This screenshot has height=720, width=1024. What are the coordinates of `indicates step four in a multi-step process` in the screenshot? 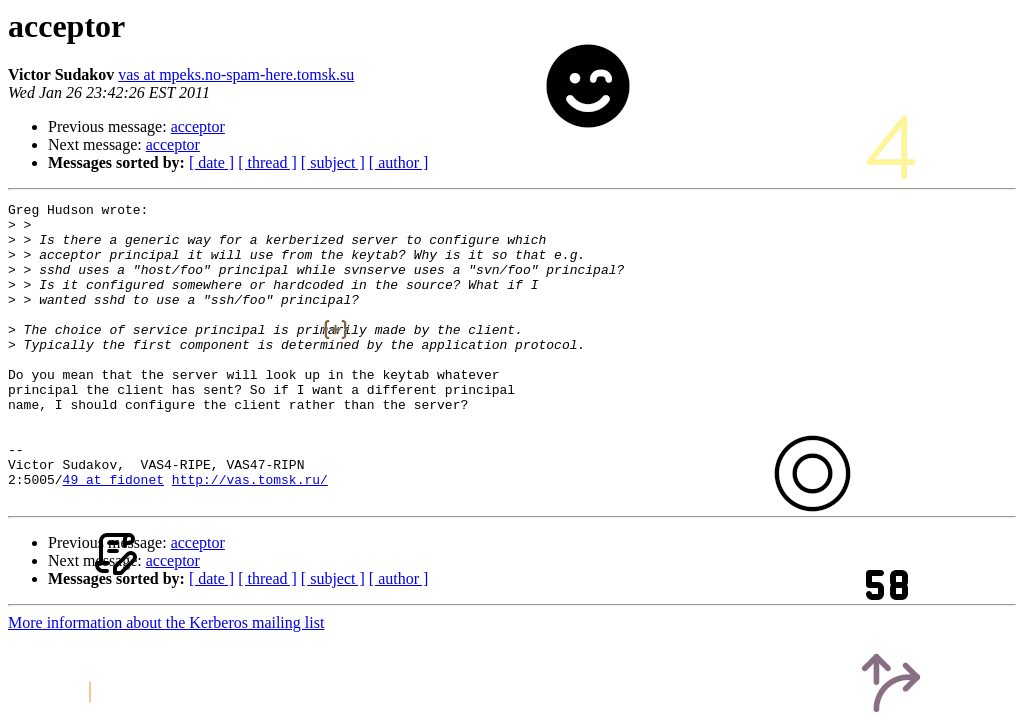 It's located at (892, 147).